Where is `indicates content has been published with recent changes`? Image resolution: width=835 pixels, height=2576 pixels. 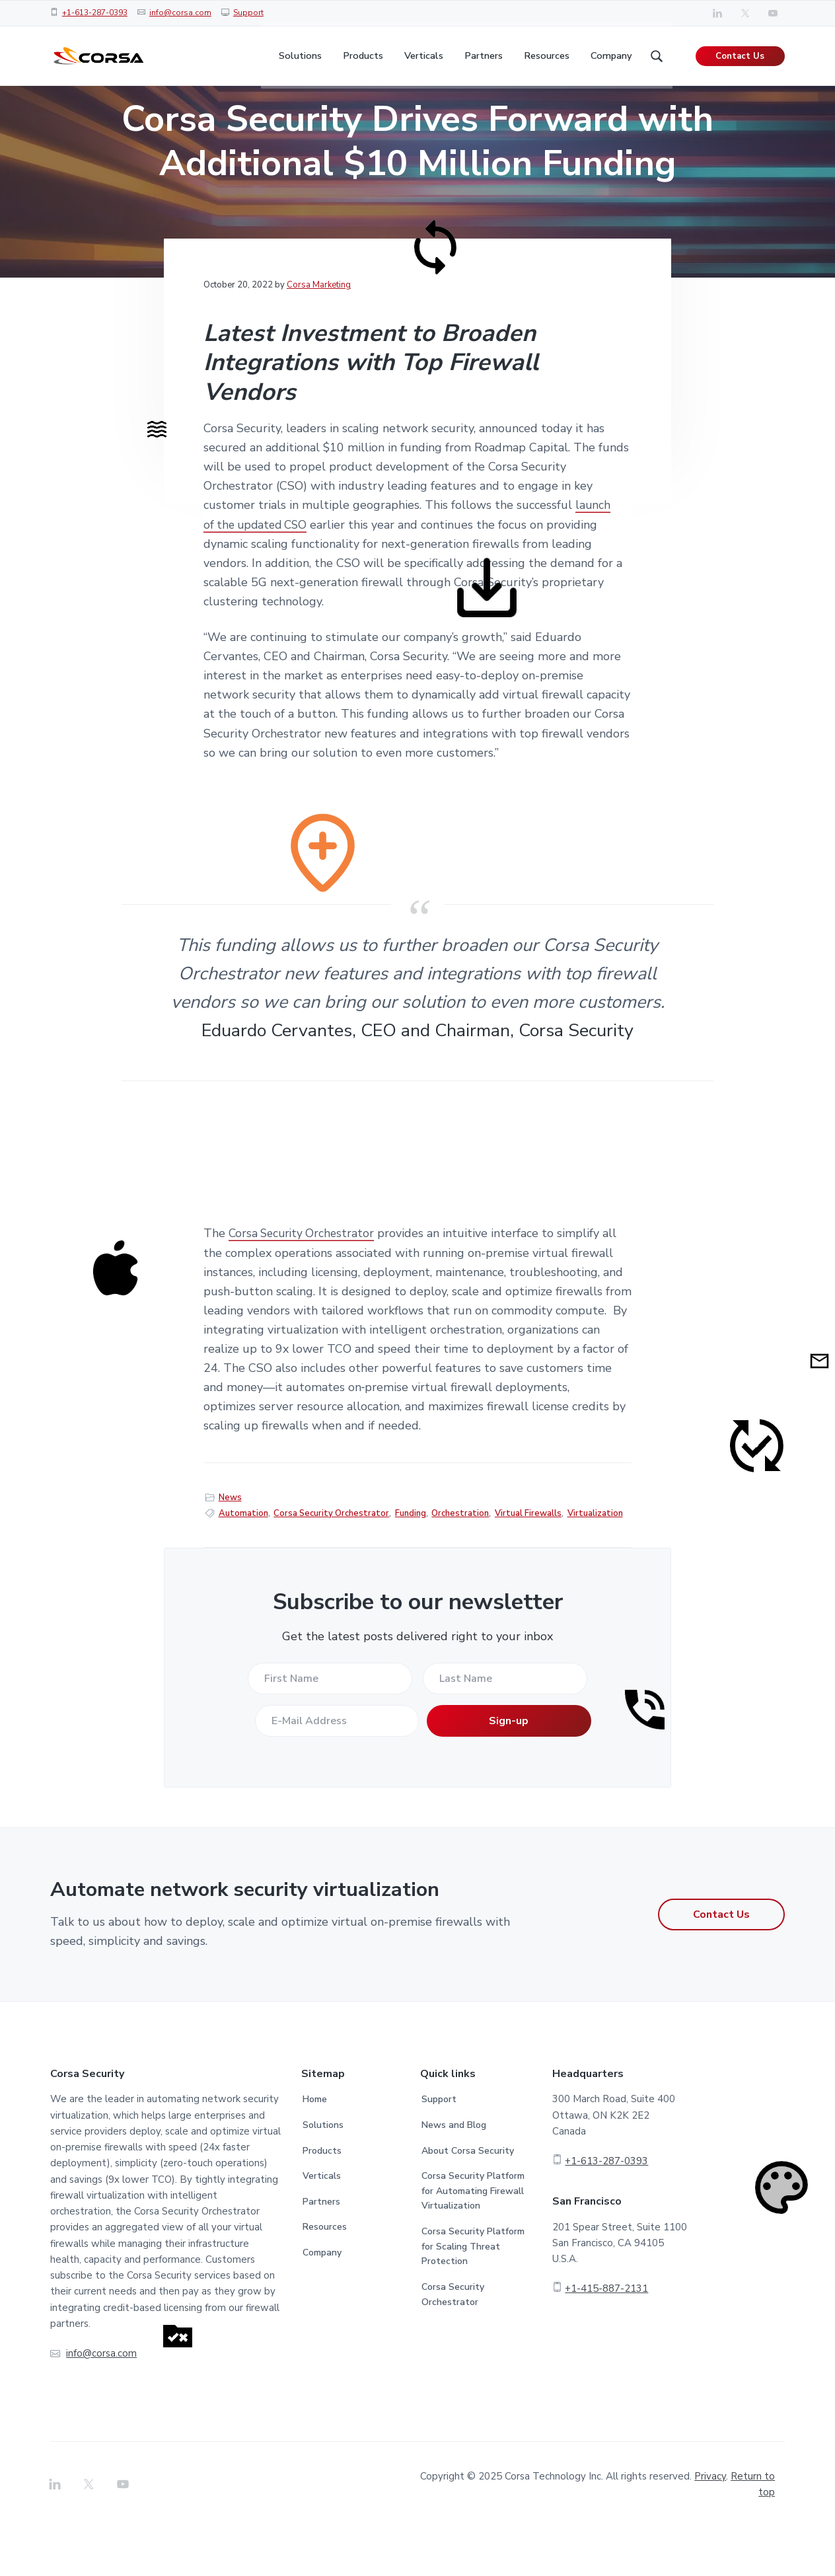
indicates content has been published with recent changes is located at coordinates (756, 1445).